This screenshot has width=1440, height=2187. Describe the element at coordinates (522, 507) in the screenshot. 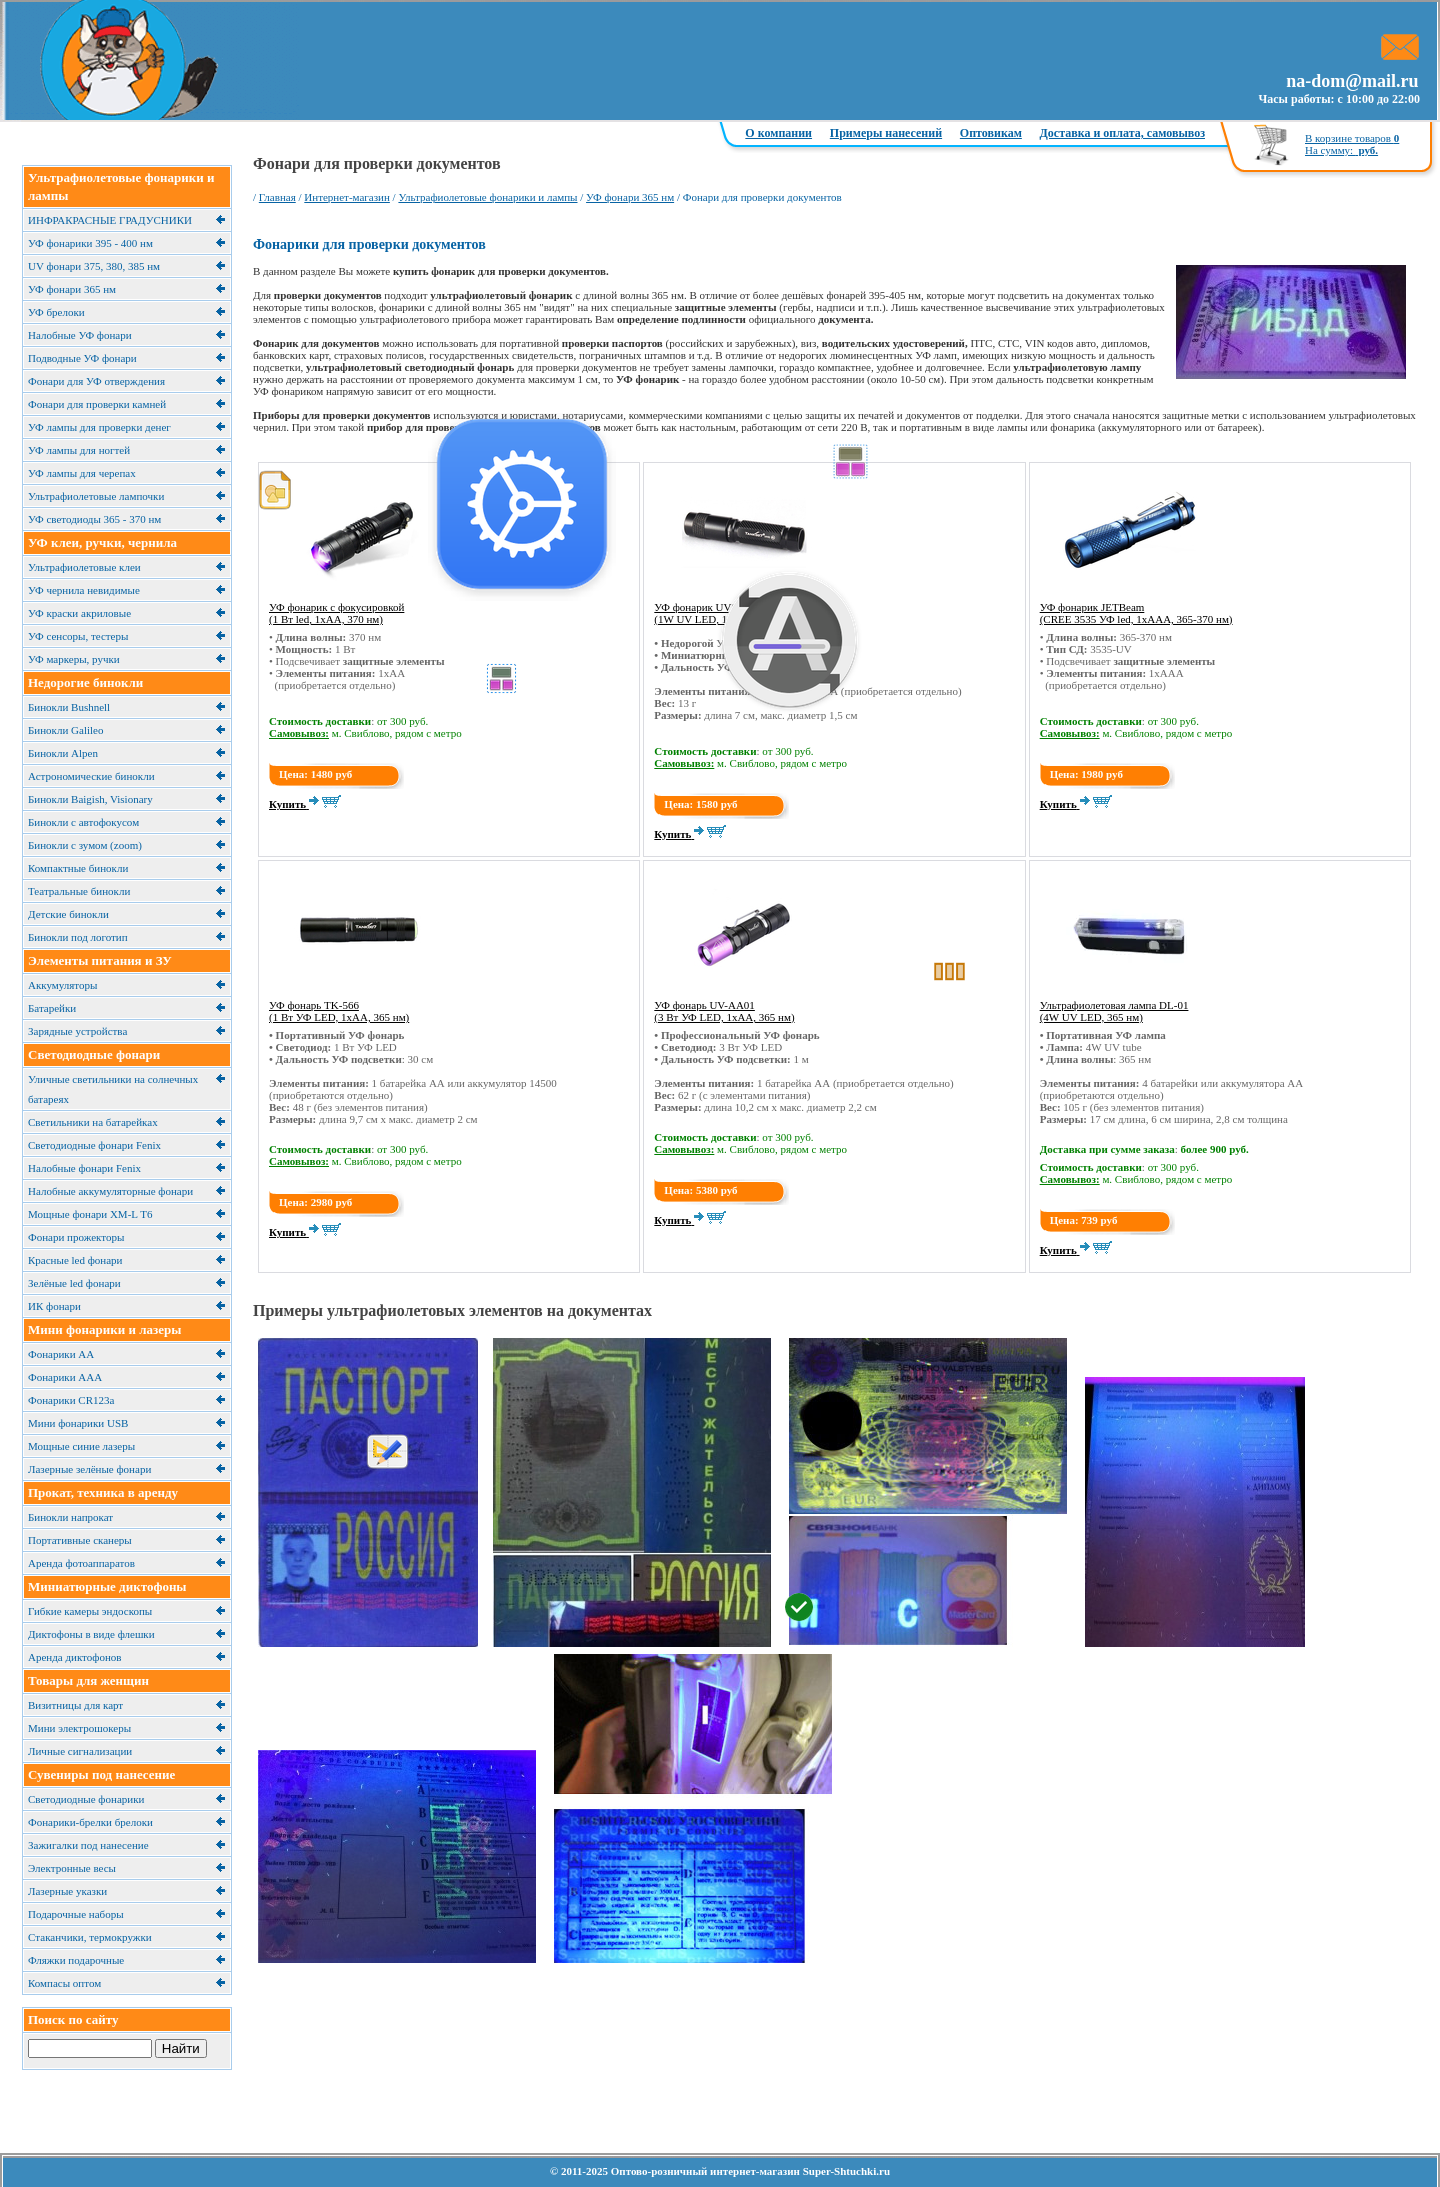

I see `access system preferences or settings` at that location.